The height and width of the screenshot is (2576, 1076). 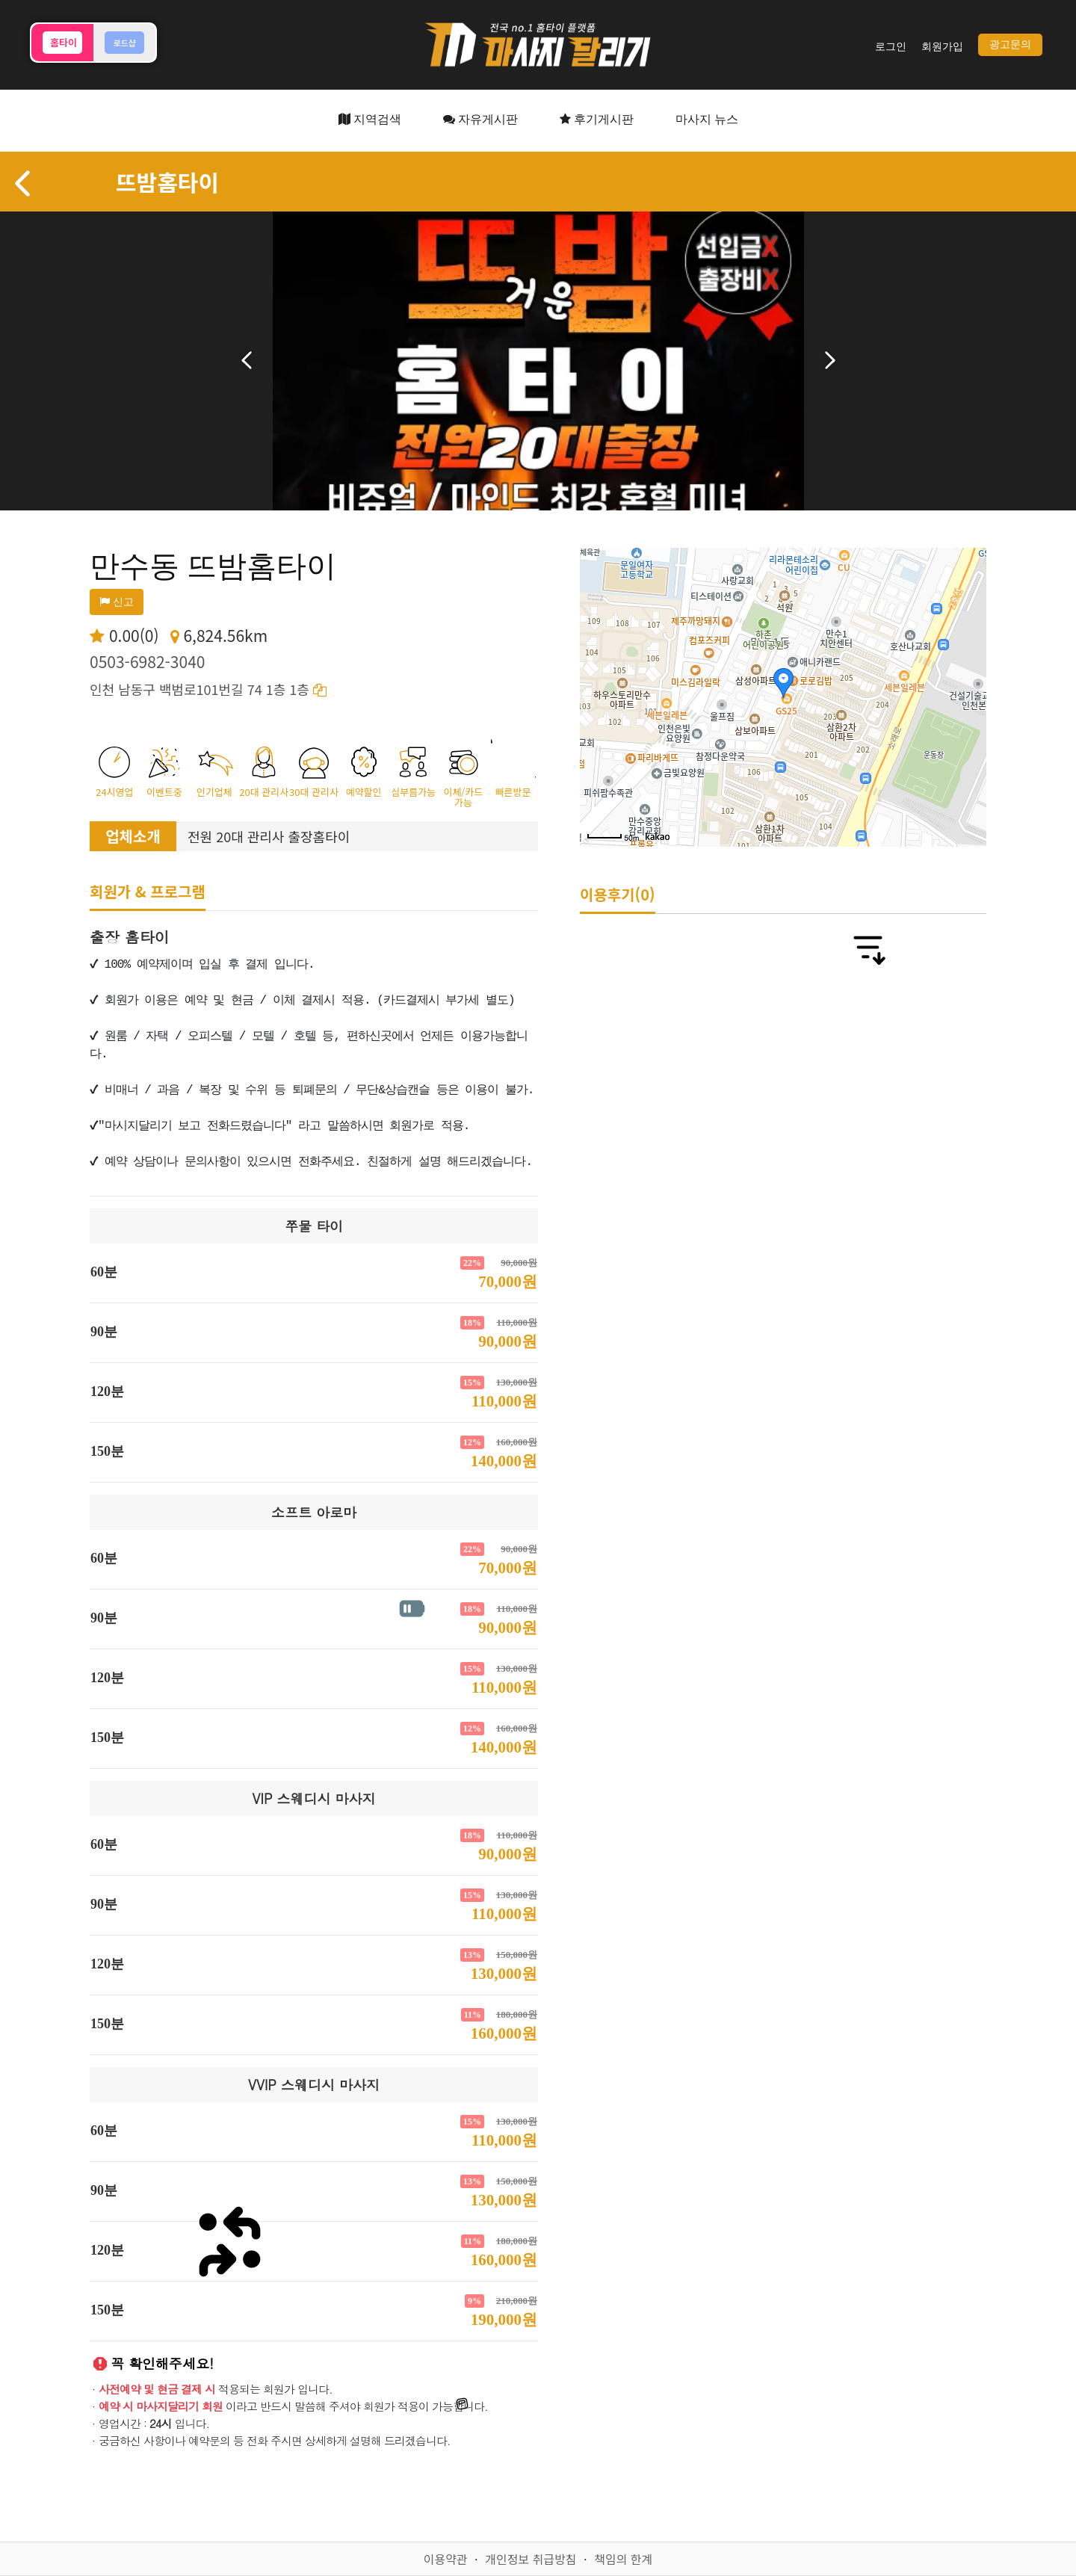 What do you see at coordinates (868, 947) in the screenshot?
I see `sort or filter items in descending order` at bounding box center [868, 947].